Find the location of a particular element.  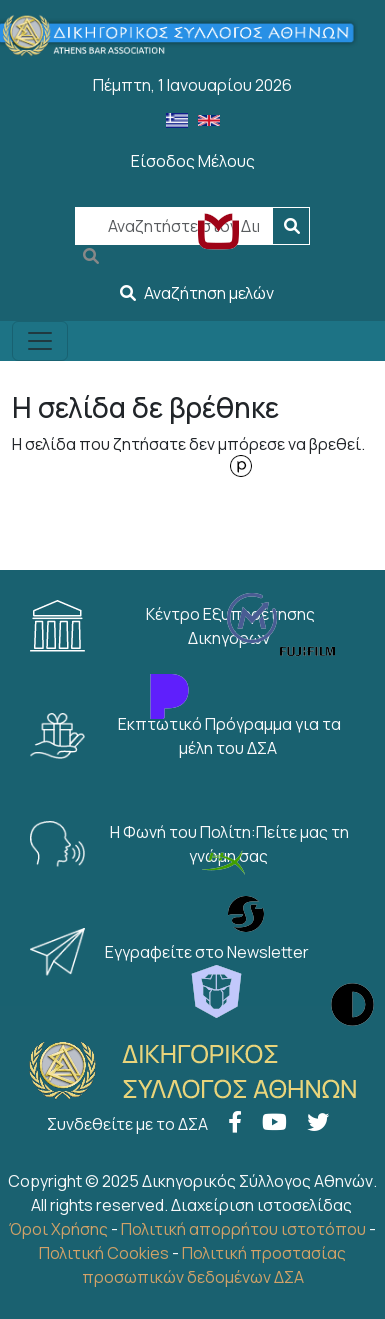

visit Fujifilm's official website or support is located at coordinates (307, 651).